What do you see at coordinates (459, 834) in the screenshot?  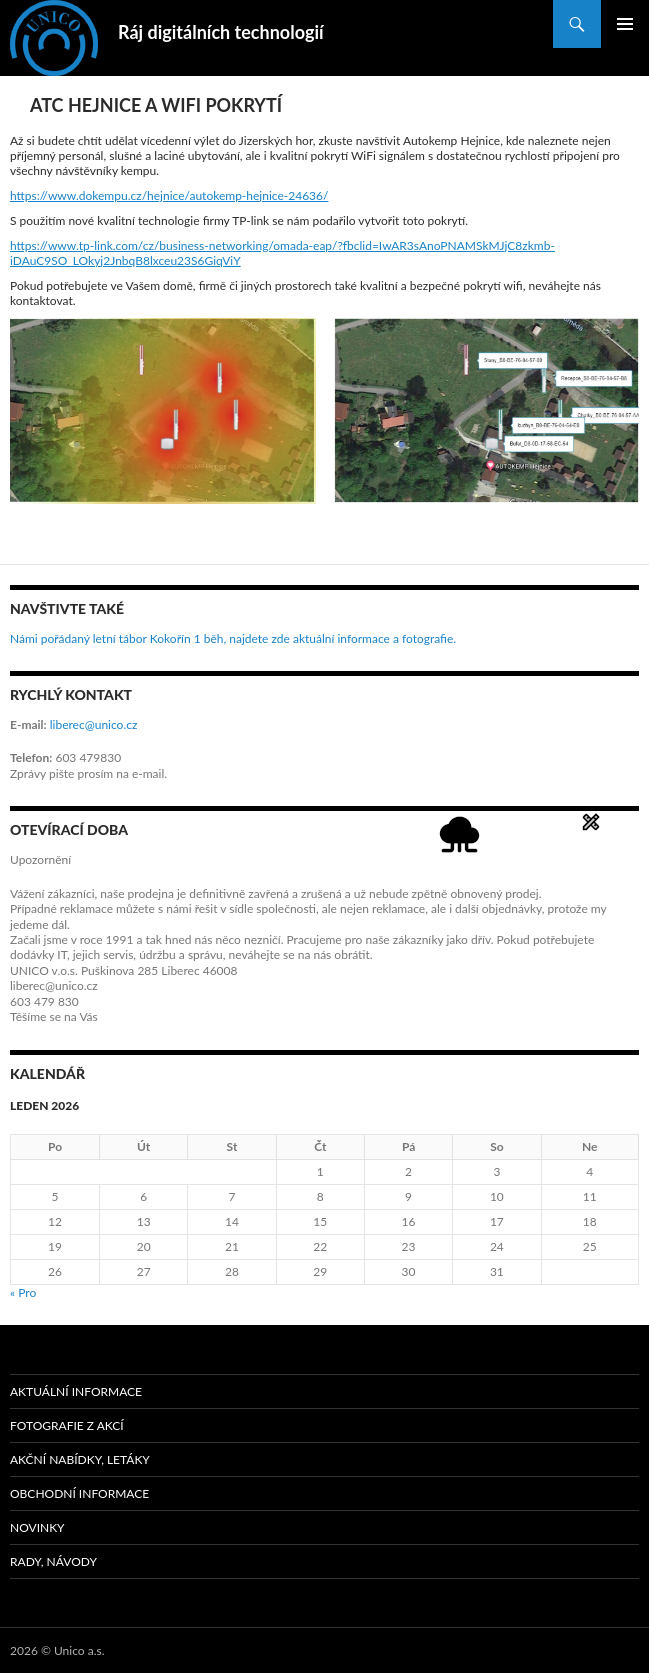 I see `access cloud computing services` at bounding box center [459, 834].